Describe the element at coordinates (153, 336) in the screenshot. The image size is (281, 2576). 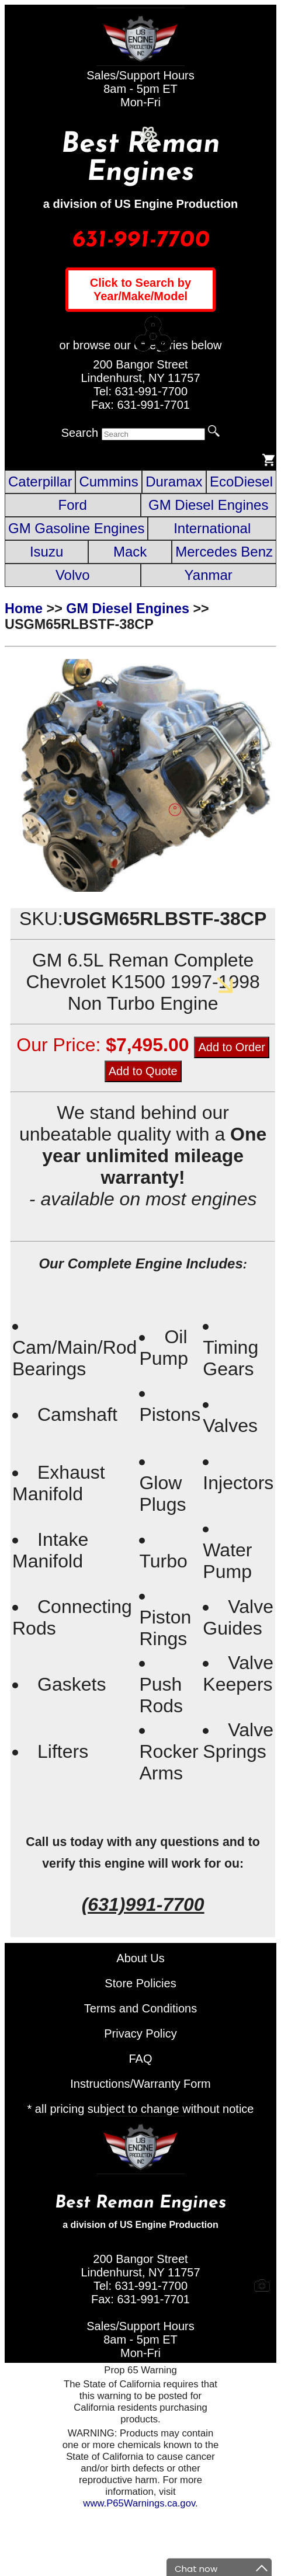
I see `fidget spinner toy or game icon` at that location.